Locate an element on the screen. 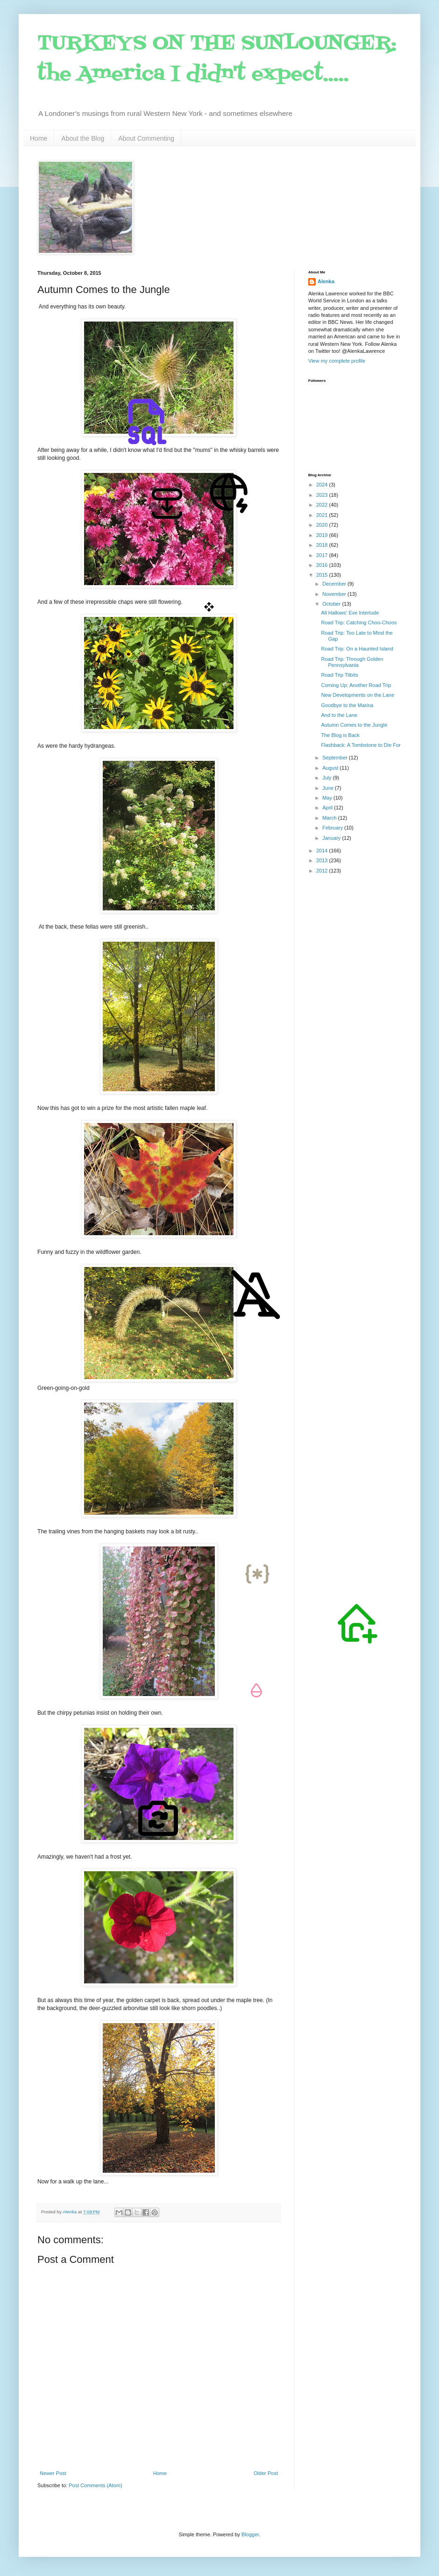  indicates a SQL database file is located at coordinates (146, 422).